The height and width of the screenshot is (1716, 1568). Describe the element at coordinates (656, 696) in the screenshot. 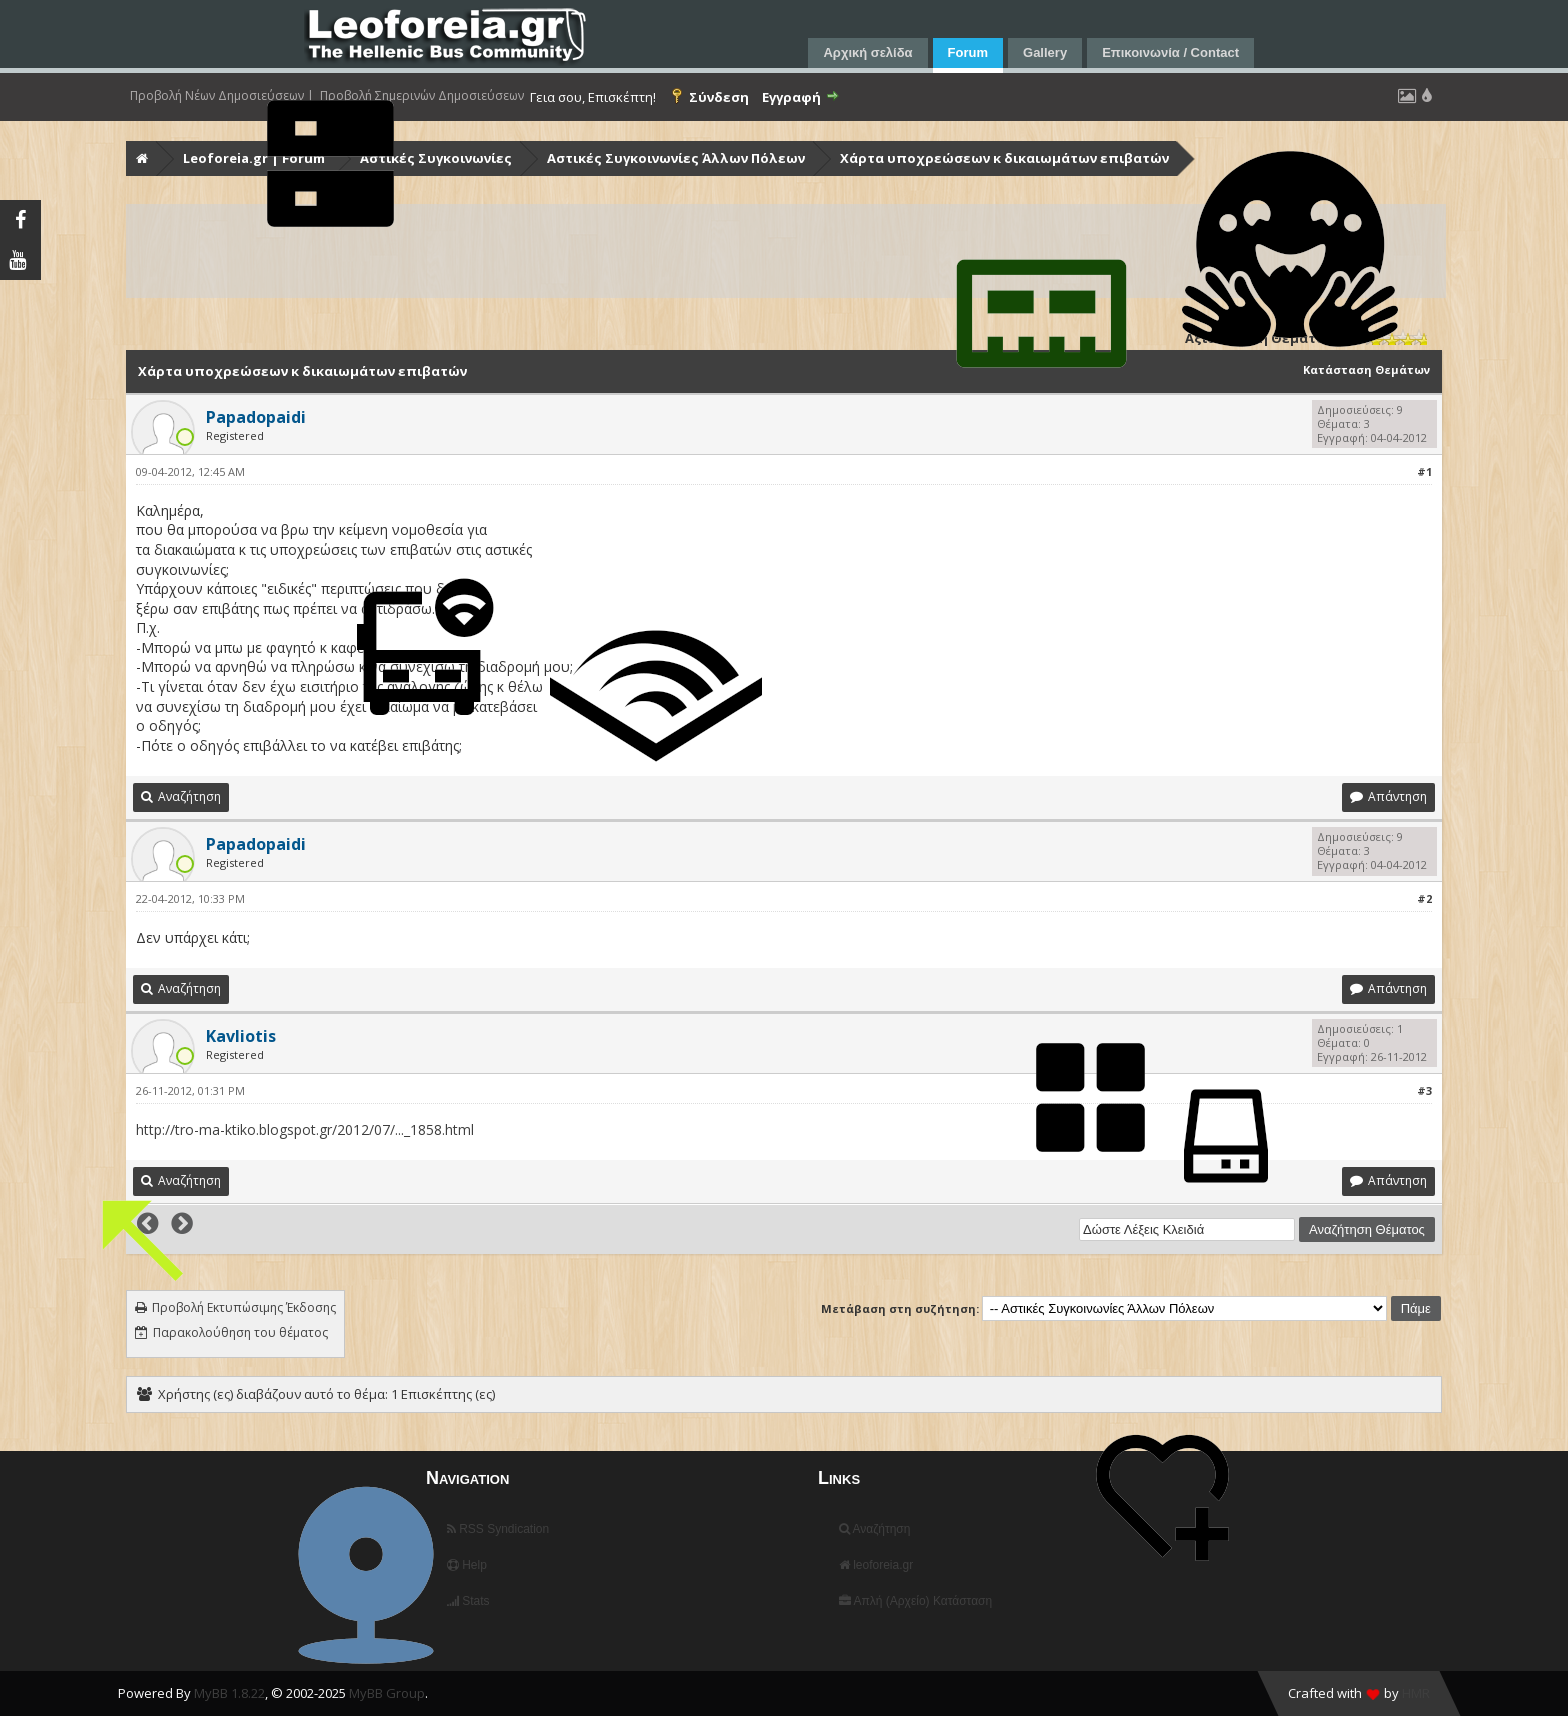

I see `open the Audible app` at that location.